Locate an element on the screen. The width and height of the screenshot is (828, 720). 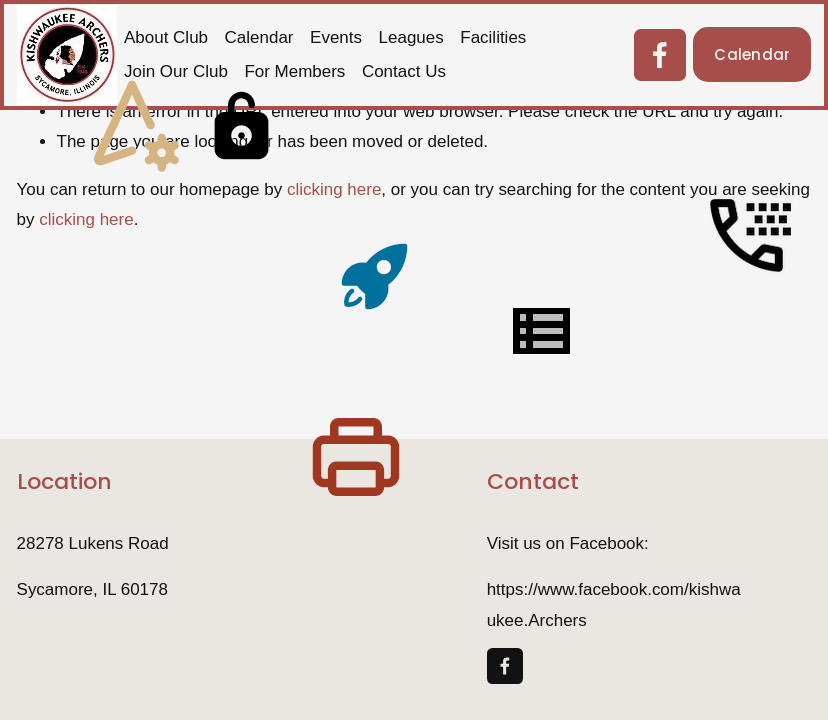
access TTY/TDD accessibility calling features is located at coordinates (750, 235).